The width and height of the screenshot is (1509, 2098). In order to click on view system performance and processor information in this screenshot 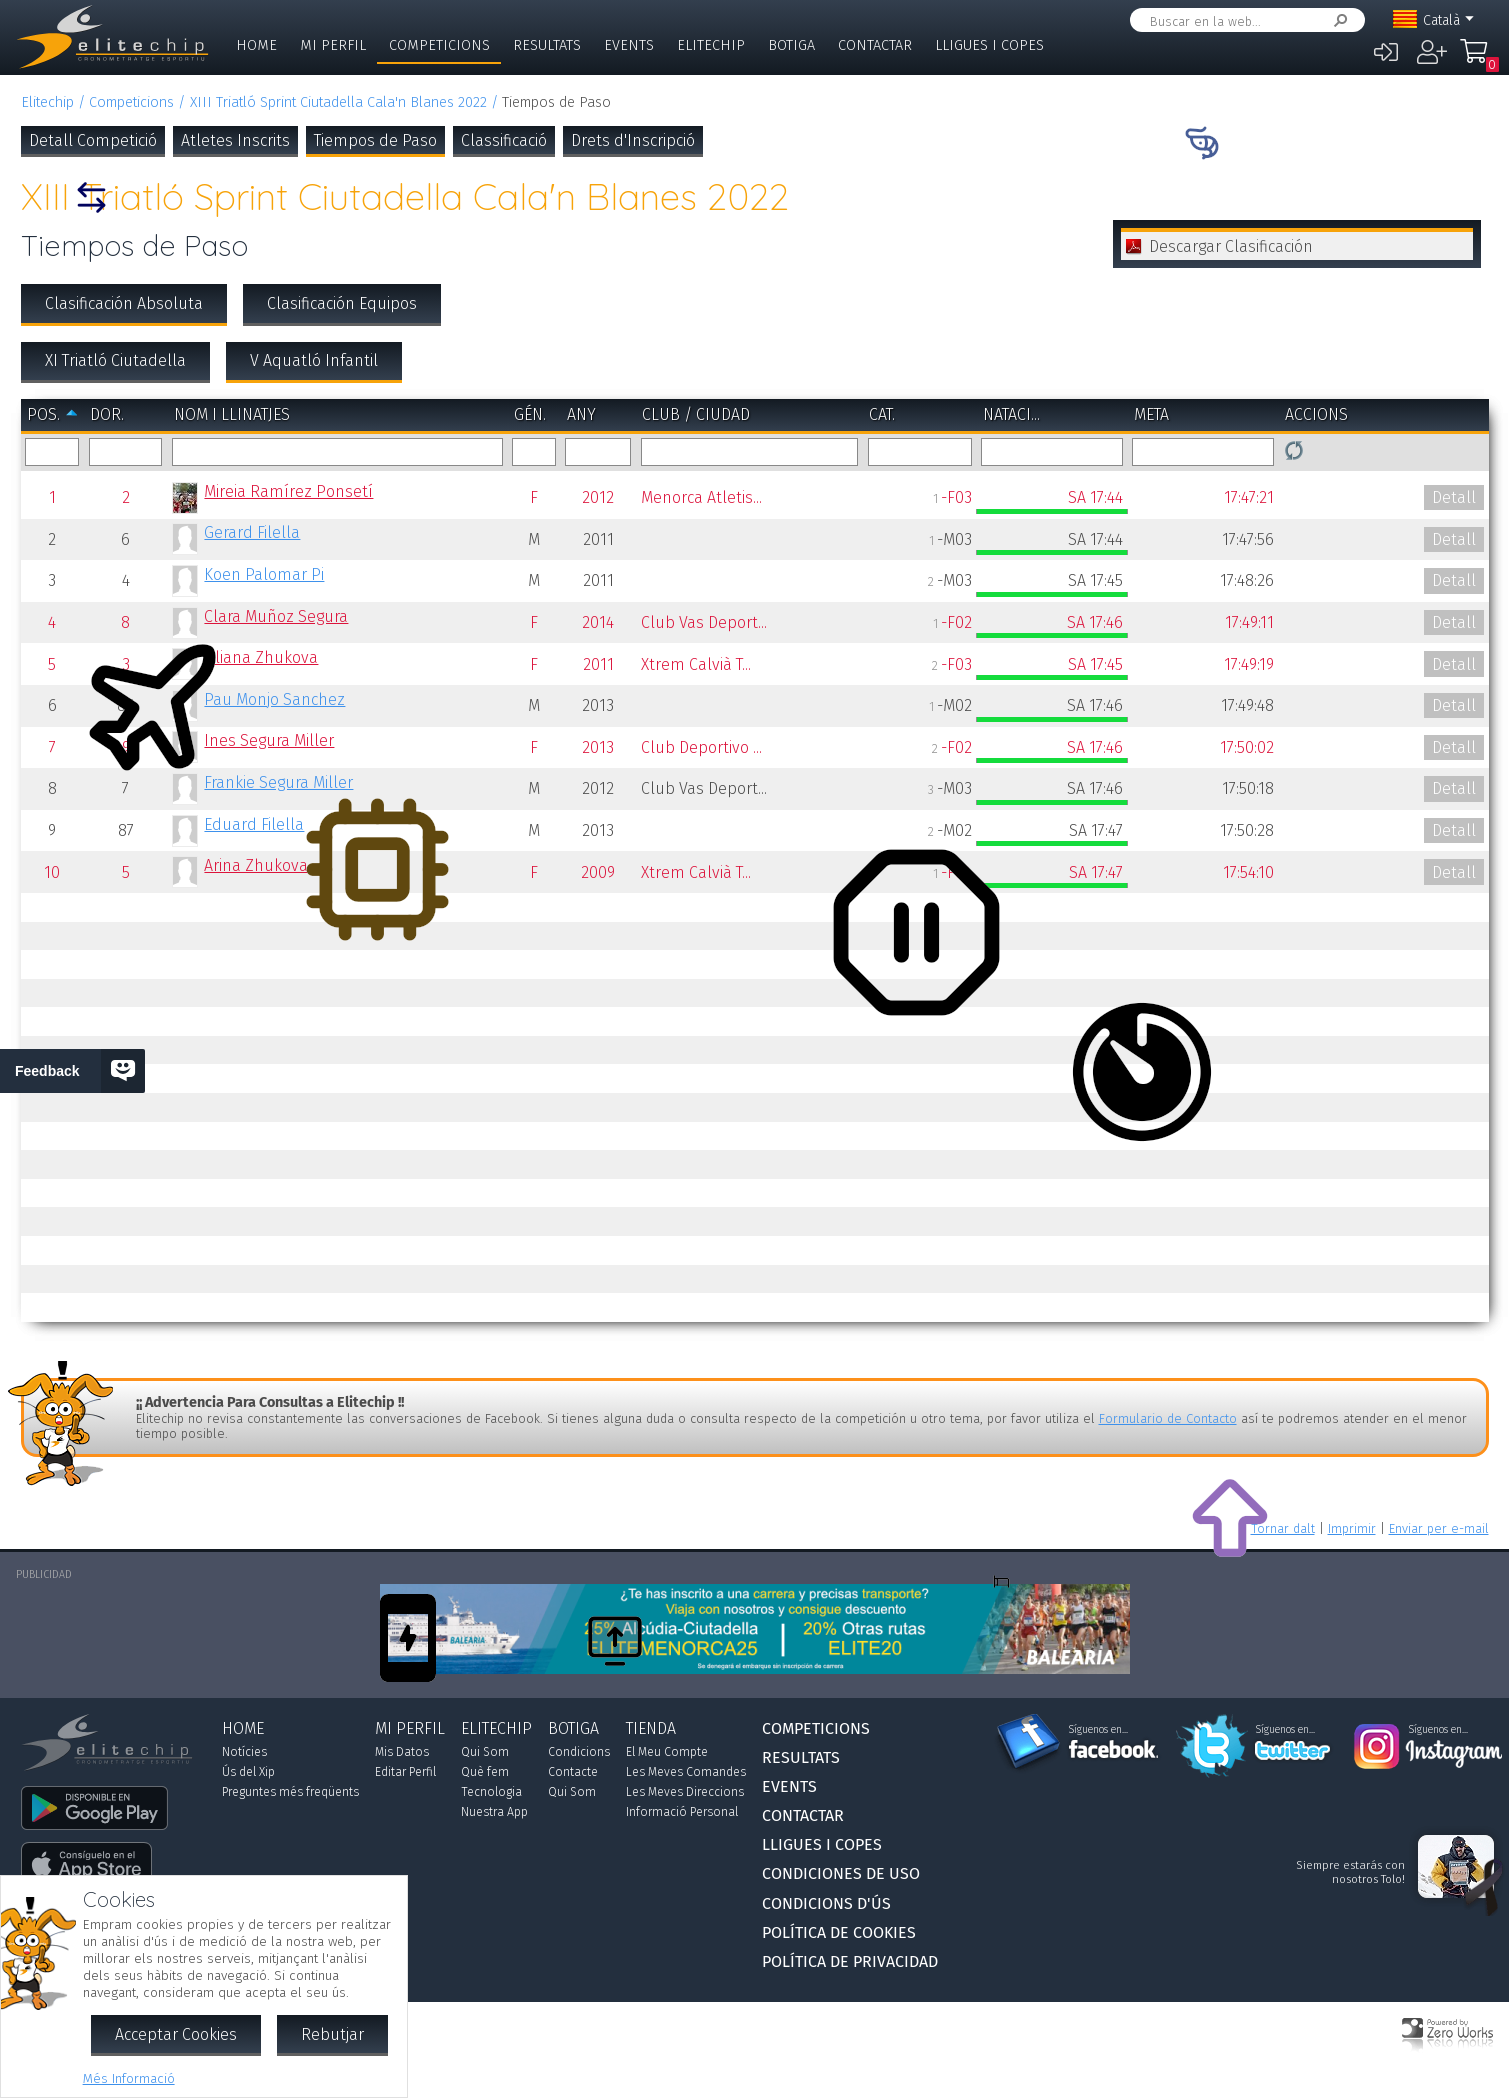, I will do `click(377, 869)`.